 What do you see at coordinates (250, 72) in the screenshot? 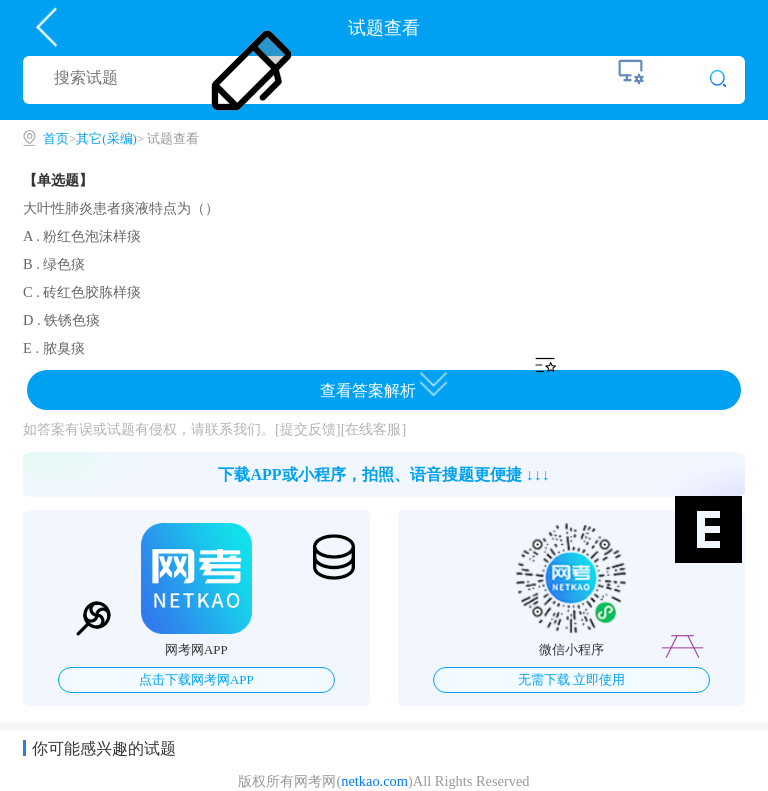
I see `edit or modify content` at bounding box center [250, 72].